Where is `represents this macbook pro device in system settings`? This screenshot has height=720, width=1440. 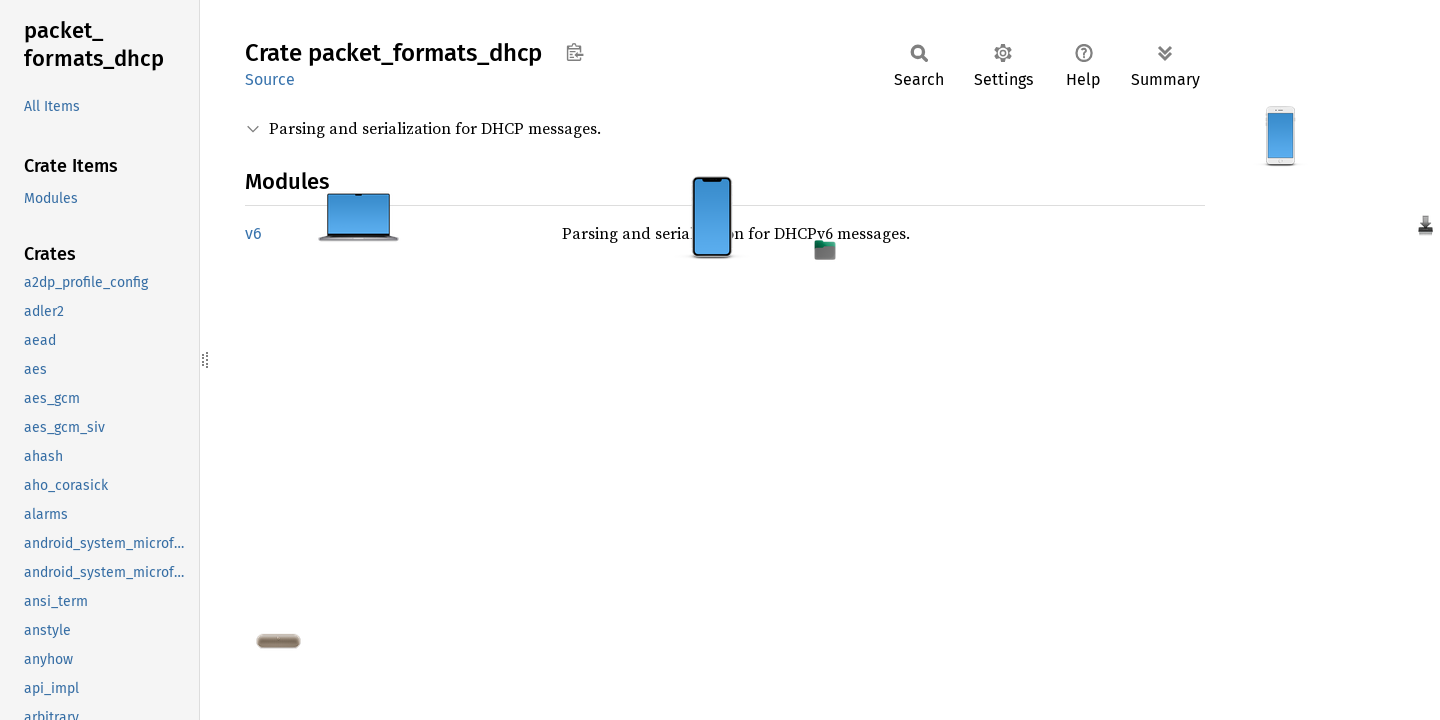 represents this macbook pro device in system settings is located at coordinates (358, 214).